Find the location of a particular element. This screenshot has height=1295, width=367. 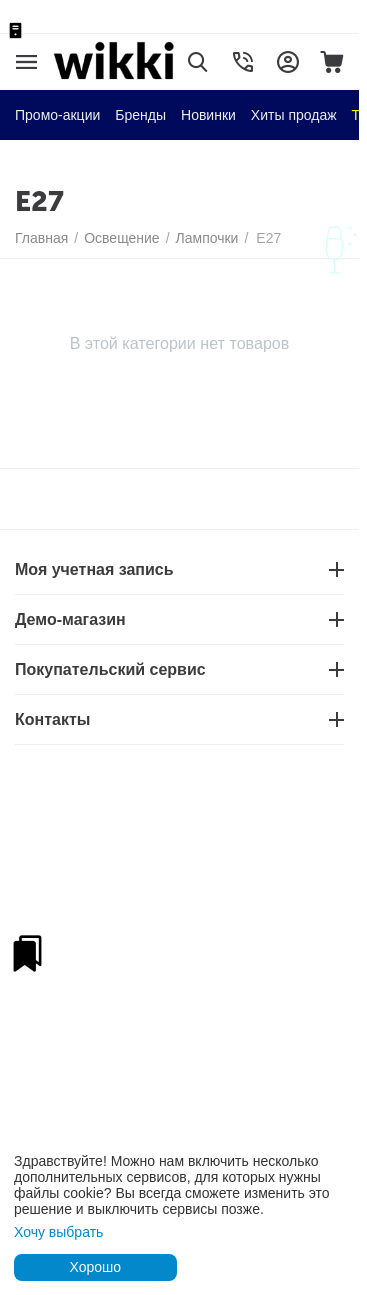

access server or desktop computer settings is located at coordinates (15, 30).